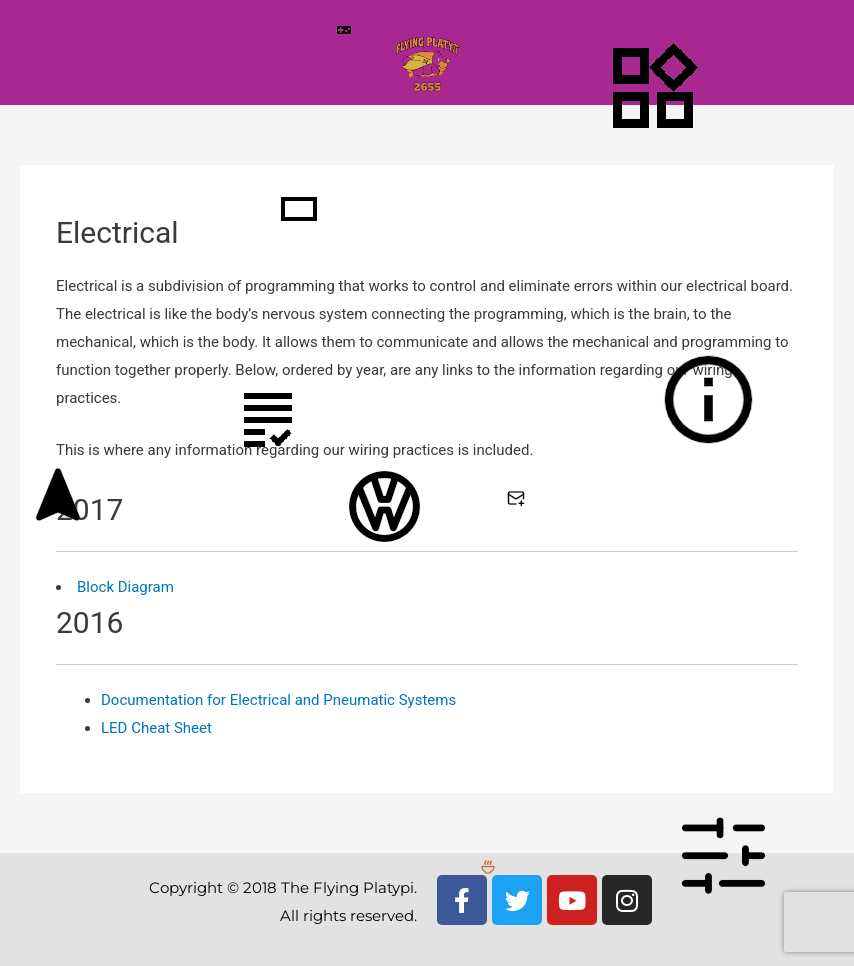  I want to click on access widgets or mini-apps, so click(653, 88).